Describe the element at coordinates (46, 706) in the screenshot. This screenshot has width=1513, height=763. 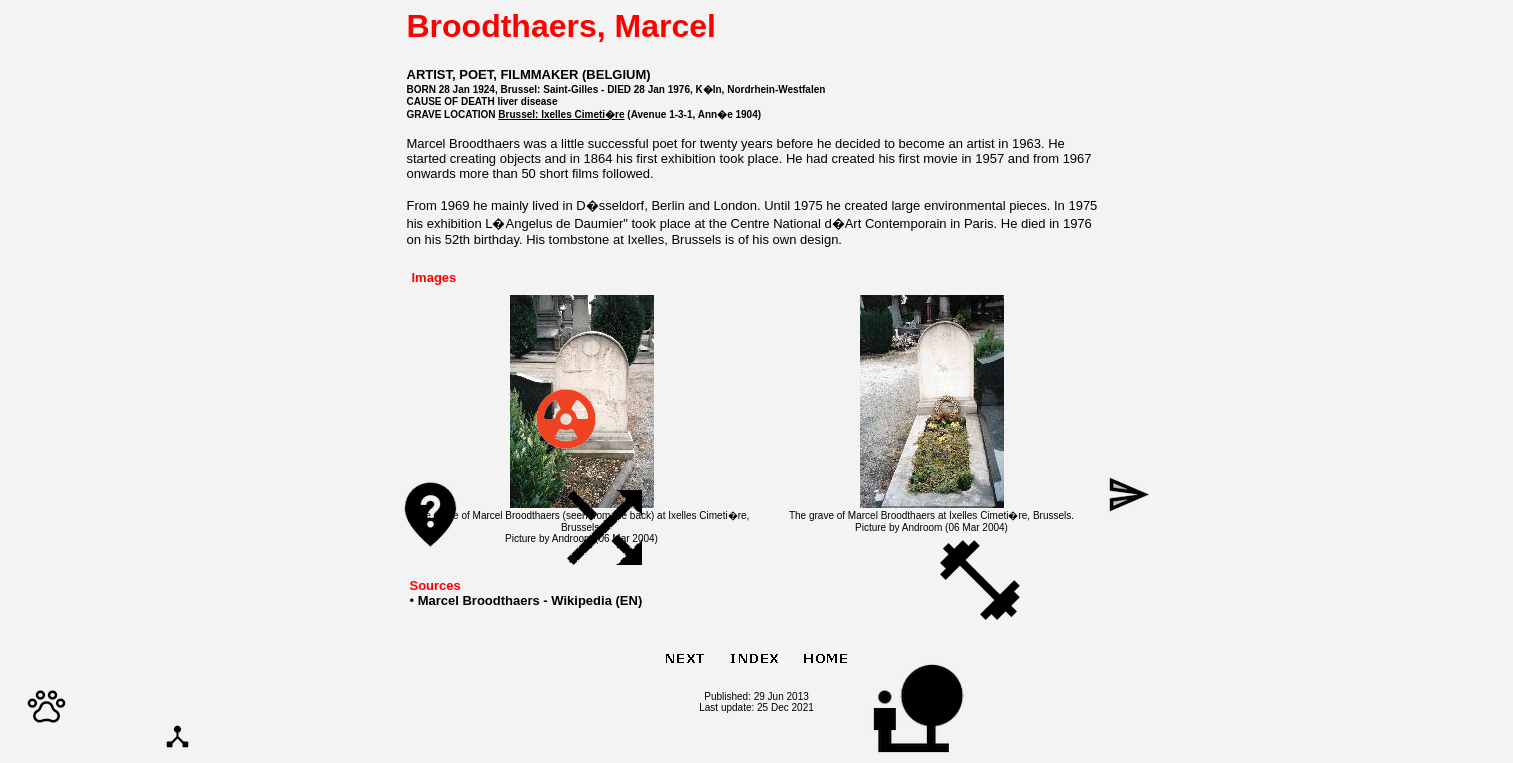
I see `access pet-related features or settings` at that location.